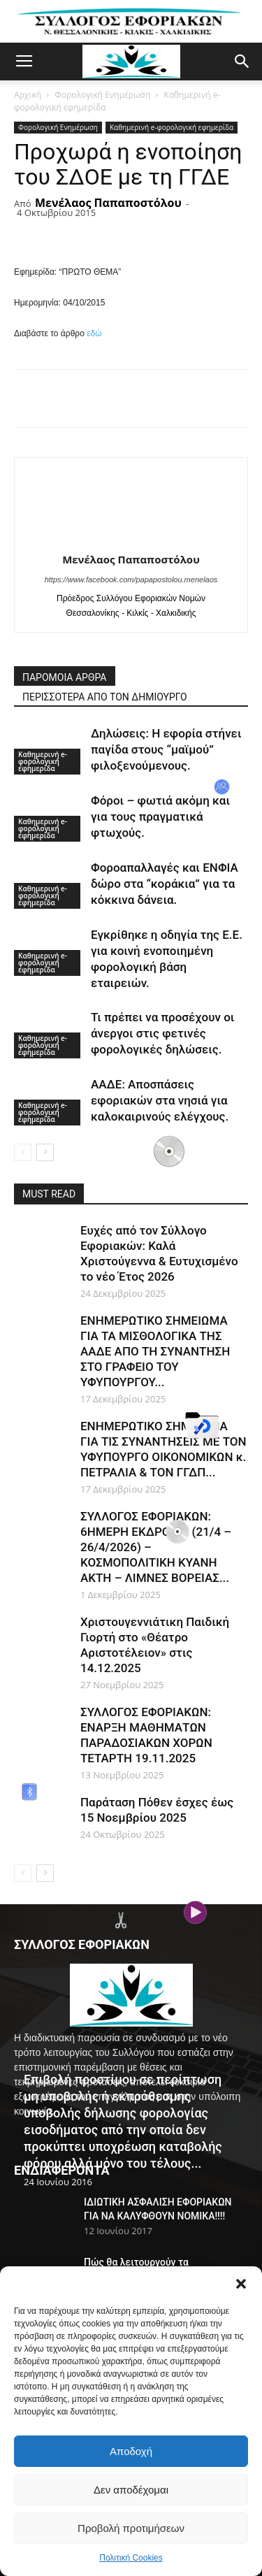 The image size is (262, 2576). Describe the element at coordinates (169, 1151) in the screenshot. I see `access CD/DVD drive or disc media` at that location.